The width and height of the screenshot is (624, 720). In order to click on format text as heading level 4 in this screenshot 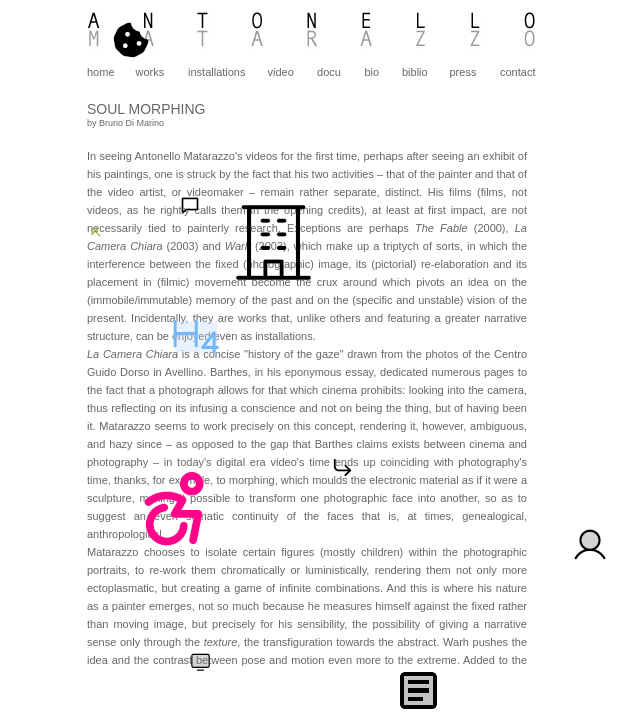, I will do `click(193, 336)`.